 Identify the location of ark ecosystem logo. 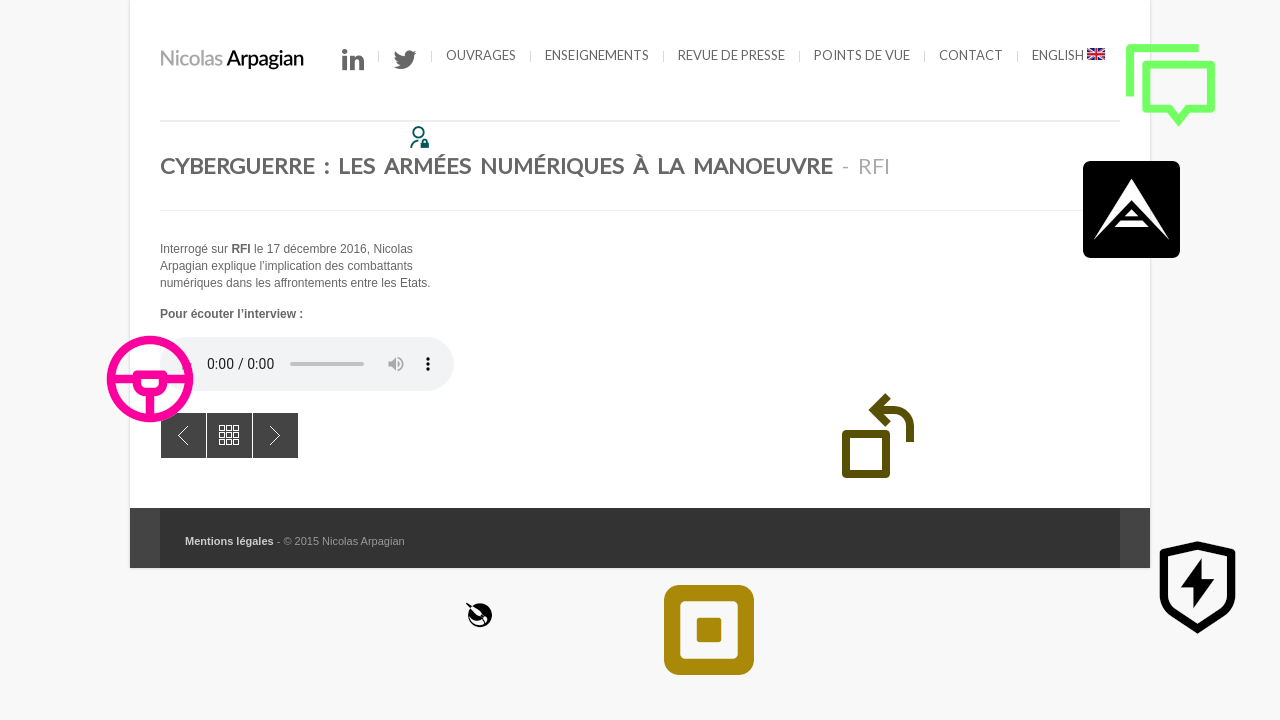
(1131, 209).